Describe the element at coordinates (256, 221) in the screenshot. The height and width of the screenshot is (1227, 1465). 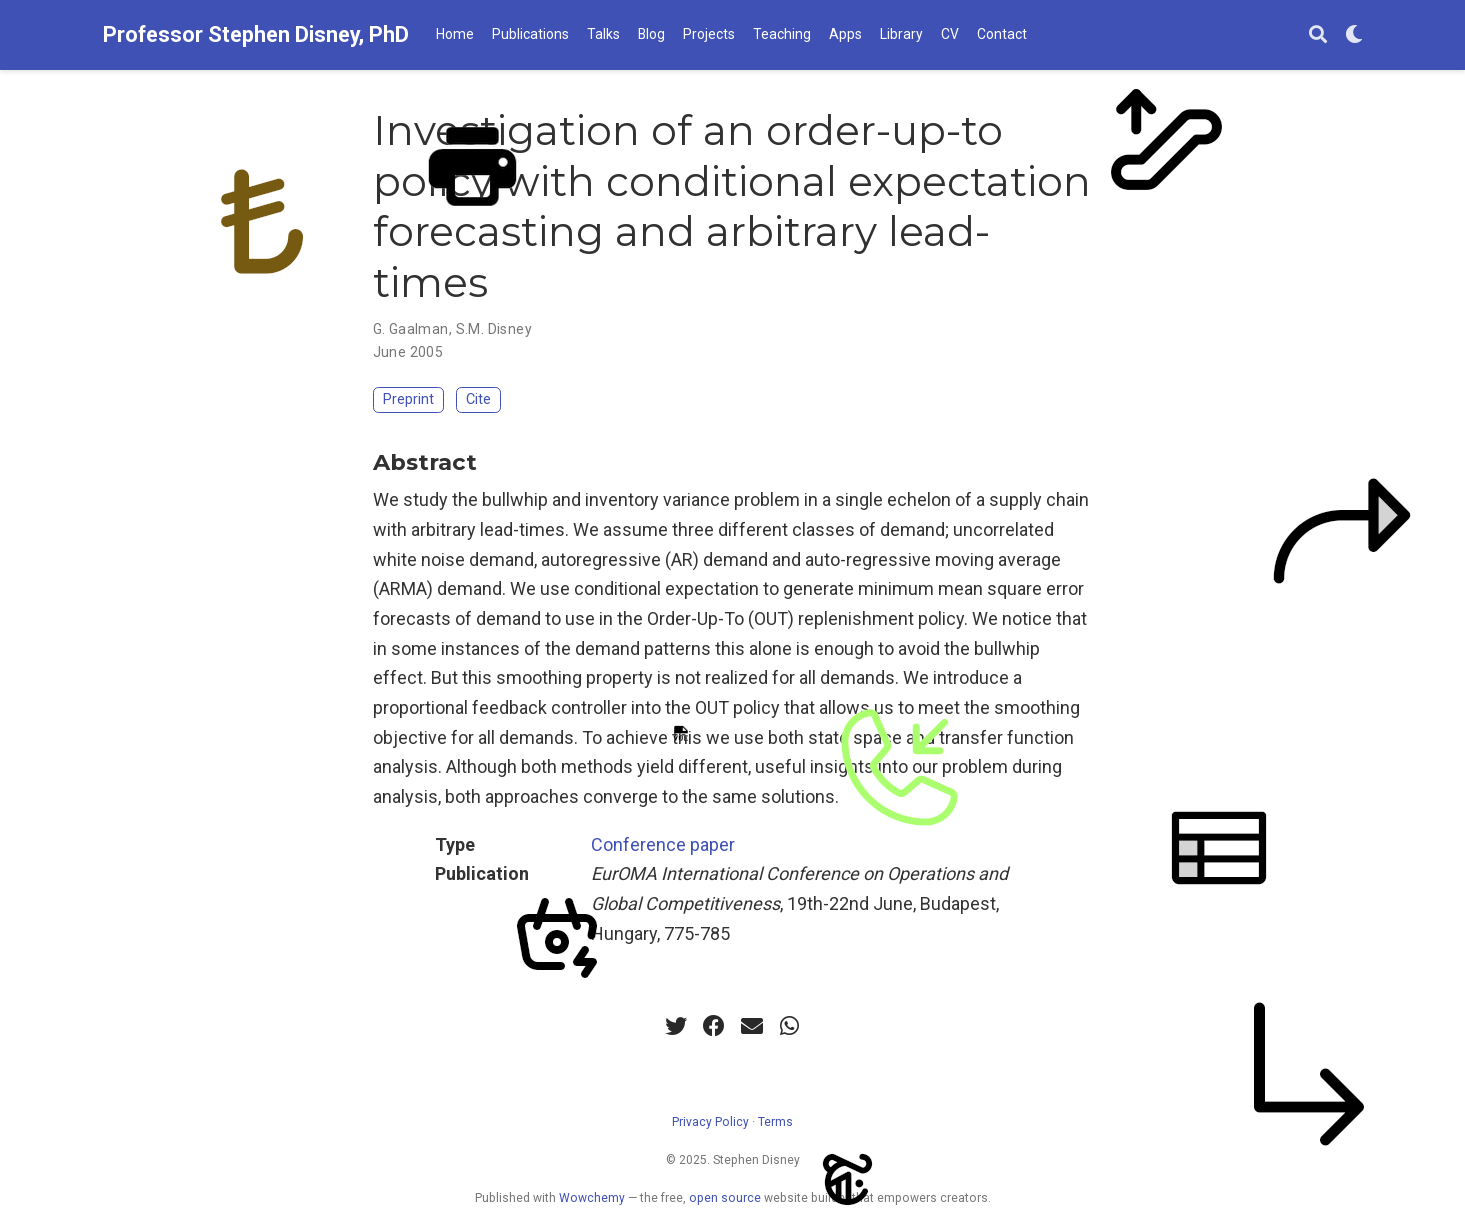
I see `indicates Turkish lira currency` at that location.